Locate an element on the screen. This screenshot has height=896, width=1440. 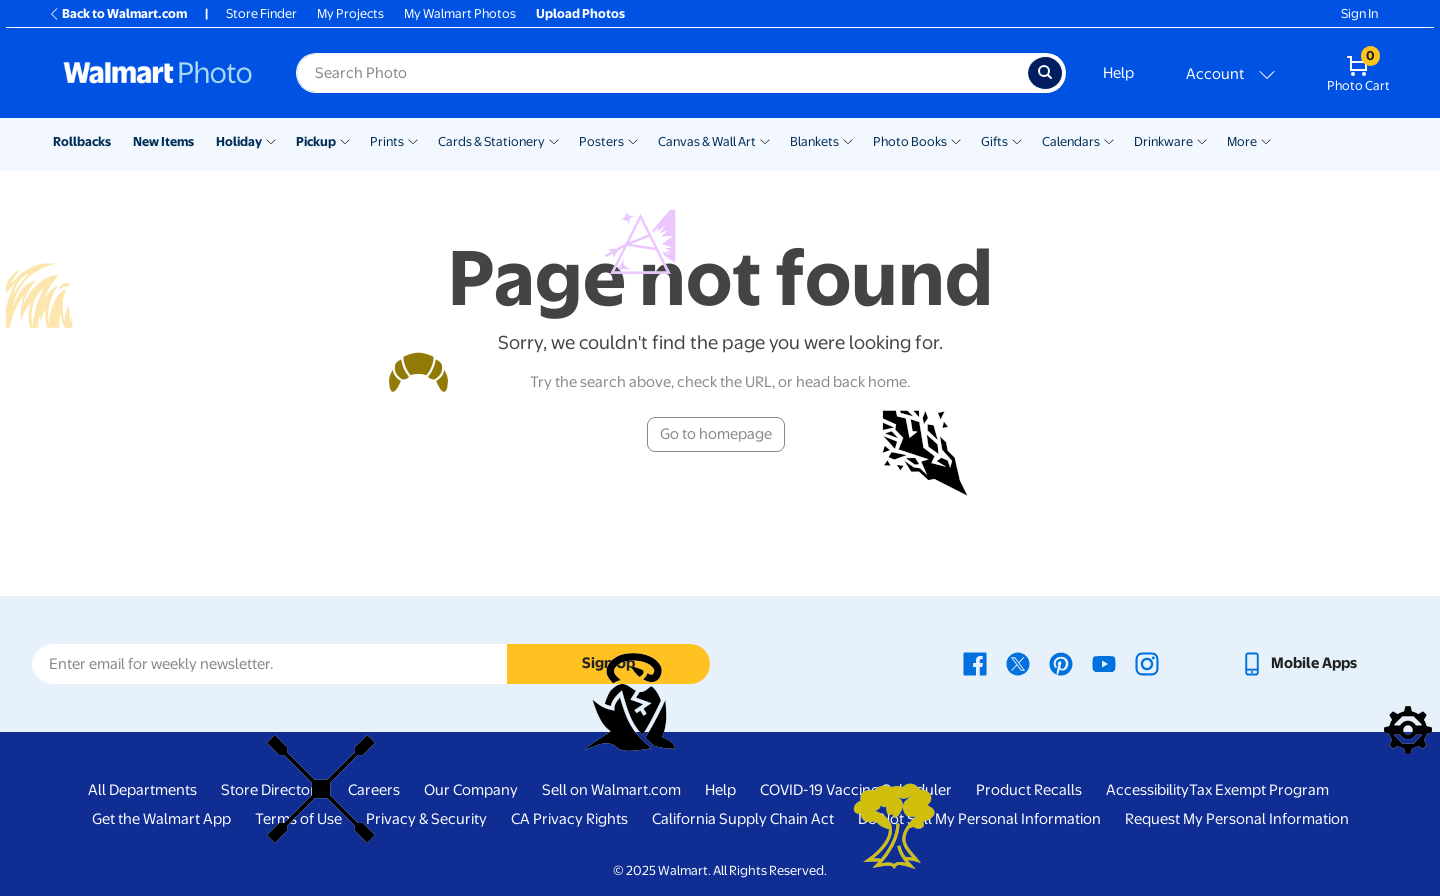
access vehicle maintenance tools is located at coordinates (321, 789).